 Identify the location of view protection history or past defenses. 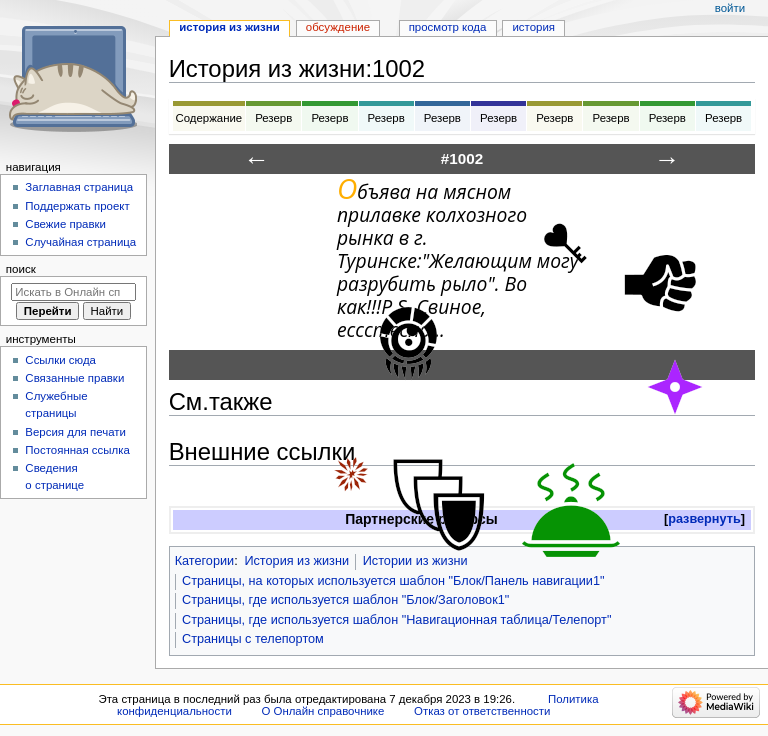
(438, 504).